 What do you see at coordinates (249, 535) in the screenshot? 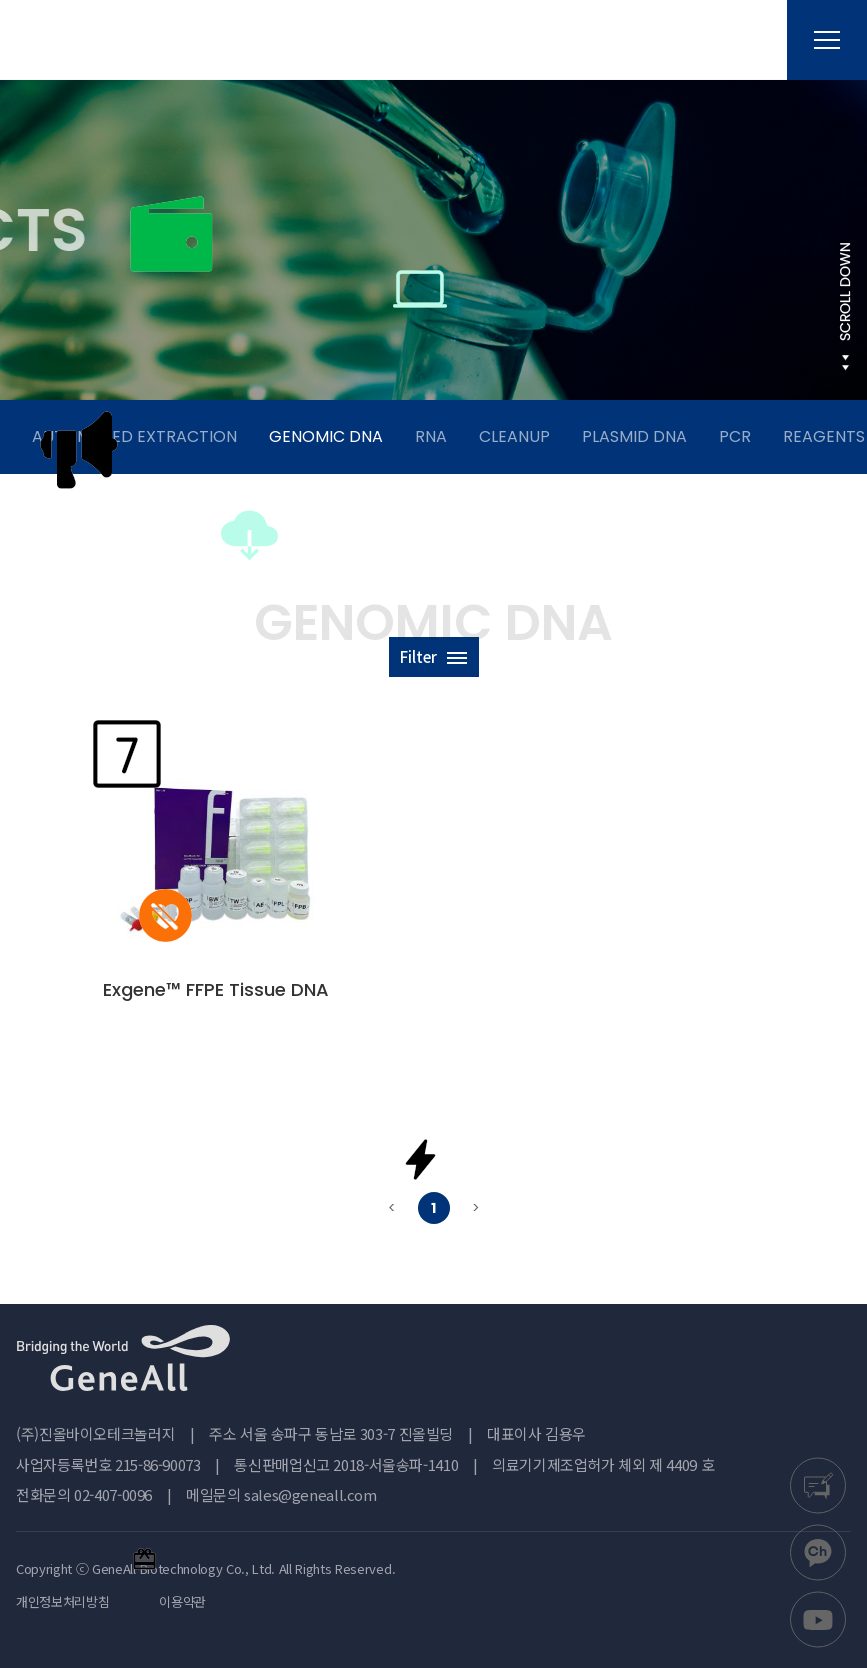
I see `download file from cloud storage` at bounding box center [249, 535].